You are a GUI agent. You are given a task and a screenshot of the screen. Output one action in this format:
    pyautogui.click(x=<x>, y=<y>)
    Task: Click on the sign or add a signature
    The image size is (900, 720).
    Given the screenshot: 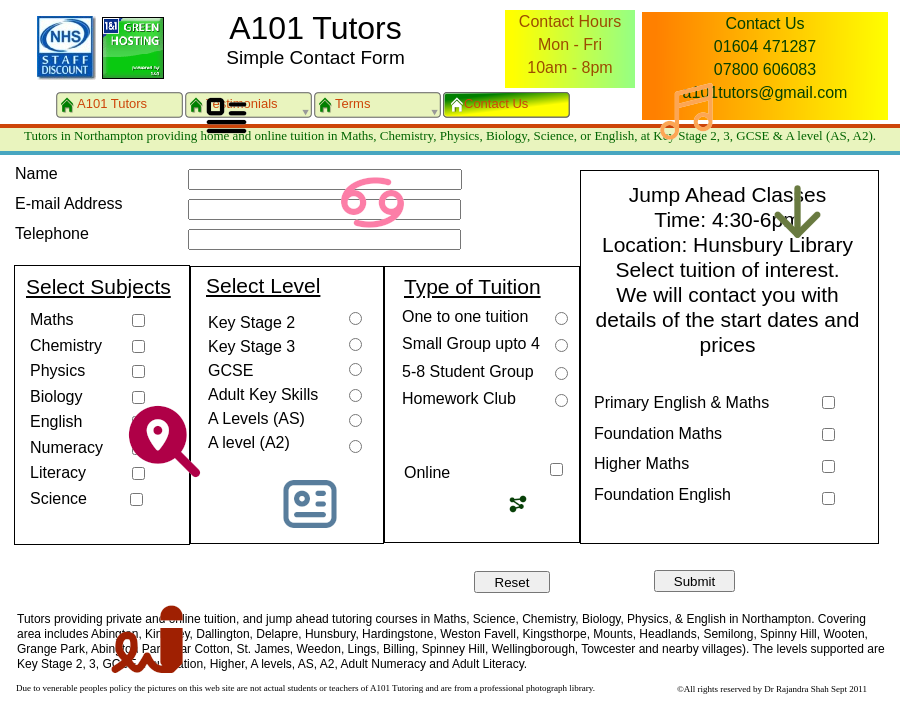 What is the action you would take?
    pyautogui.click(x=149, y=643)
    